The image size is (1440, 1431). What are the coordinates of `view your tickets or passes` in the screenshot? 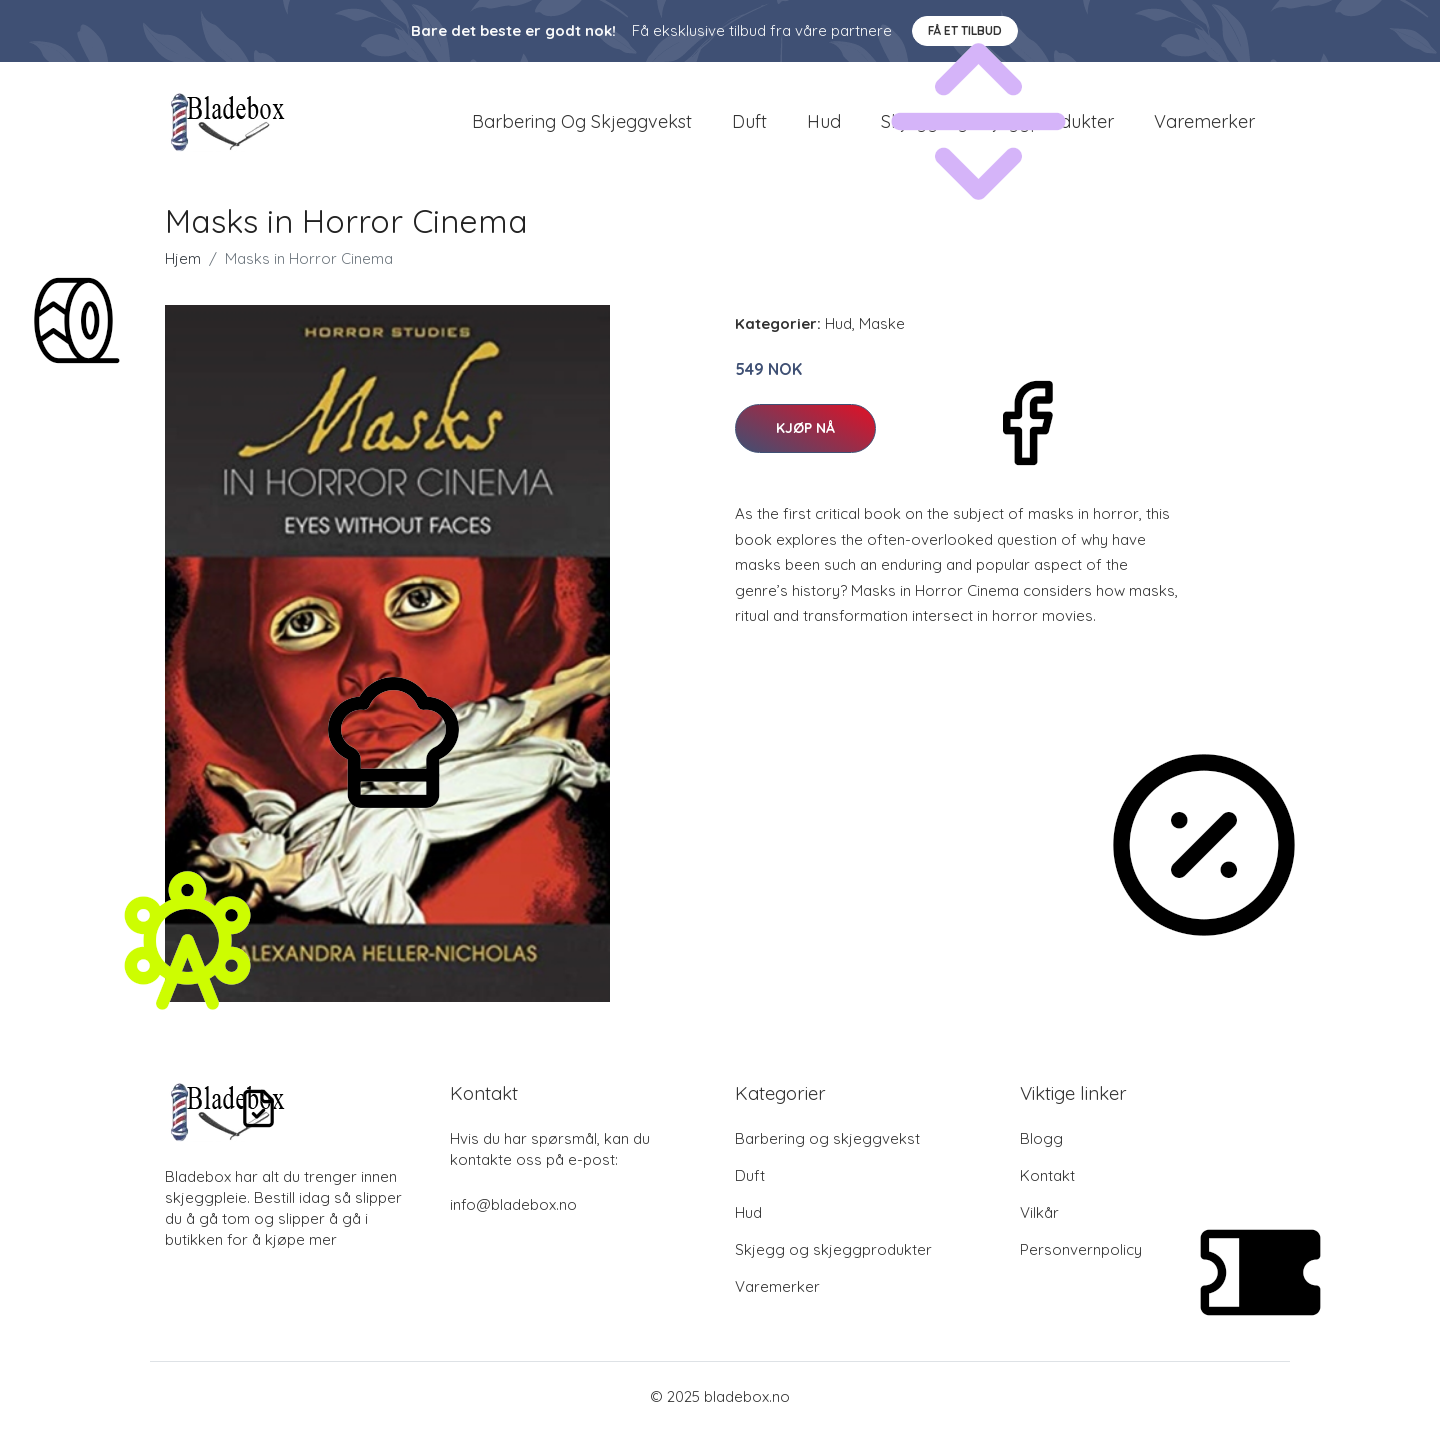 It's located at (1260, 1272).